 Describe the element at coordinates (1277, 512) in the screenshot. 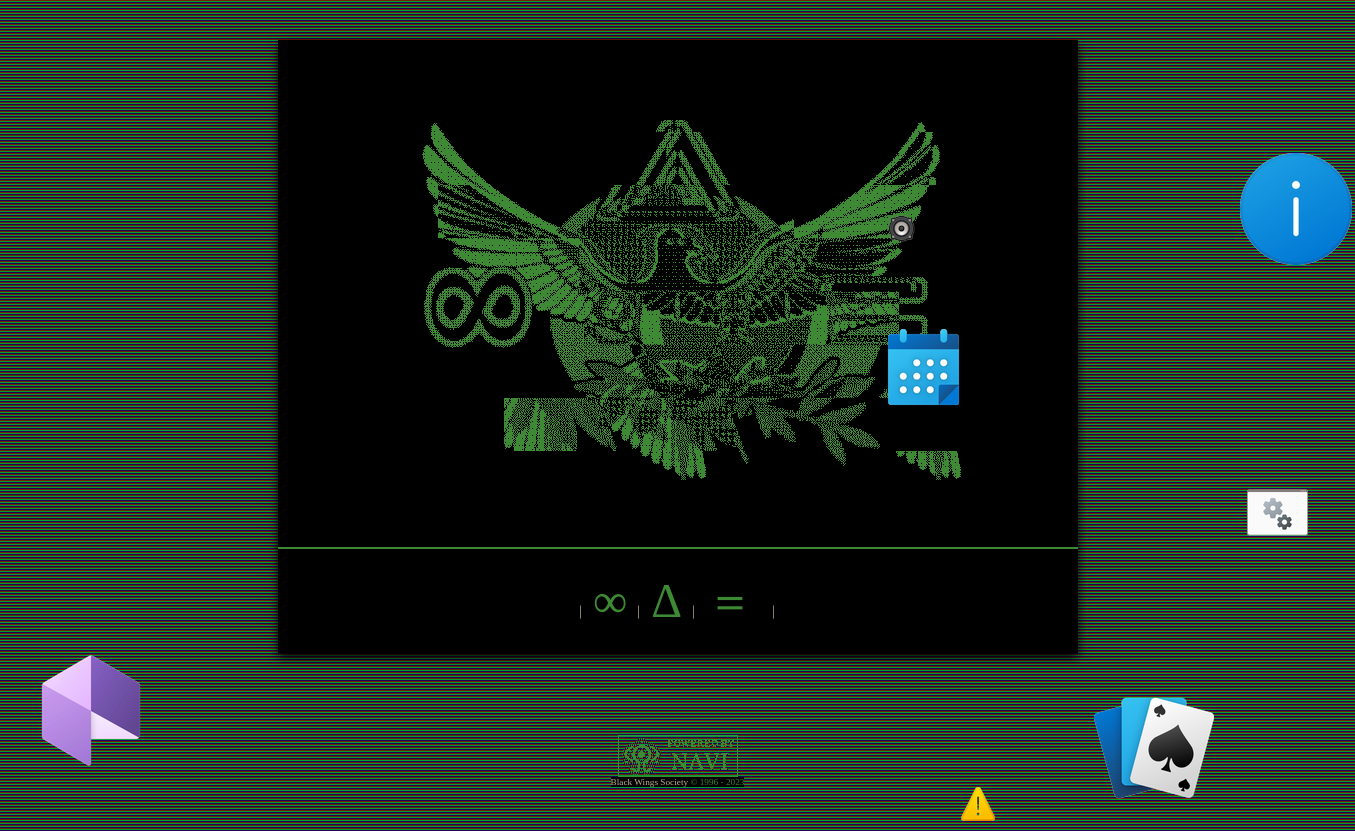

I see `run an executable program or application` at that location.